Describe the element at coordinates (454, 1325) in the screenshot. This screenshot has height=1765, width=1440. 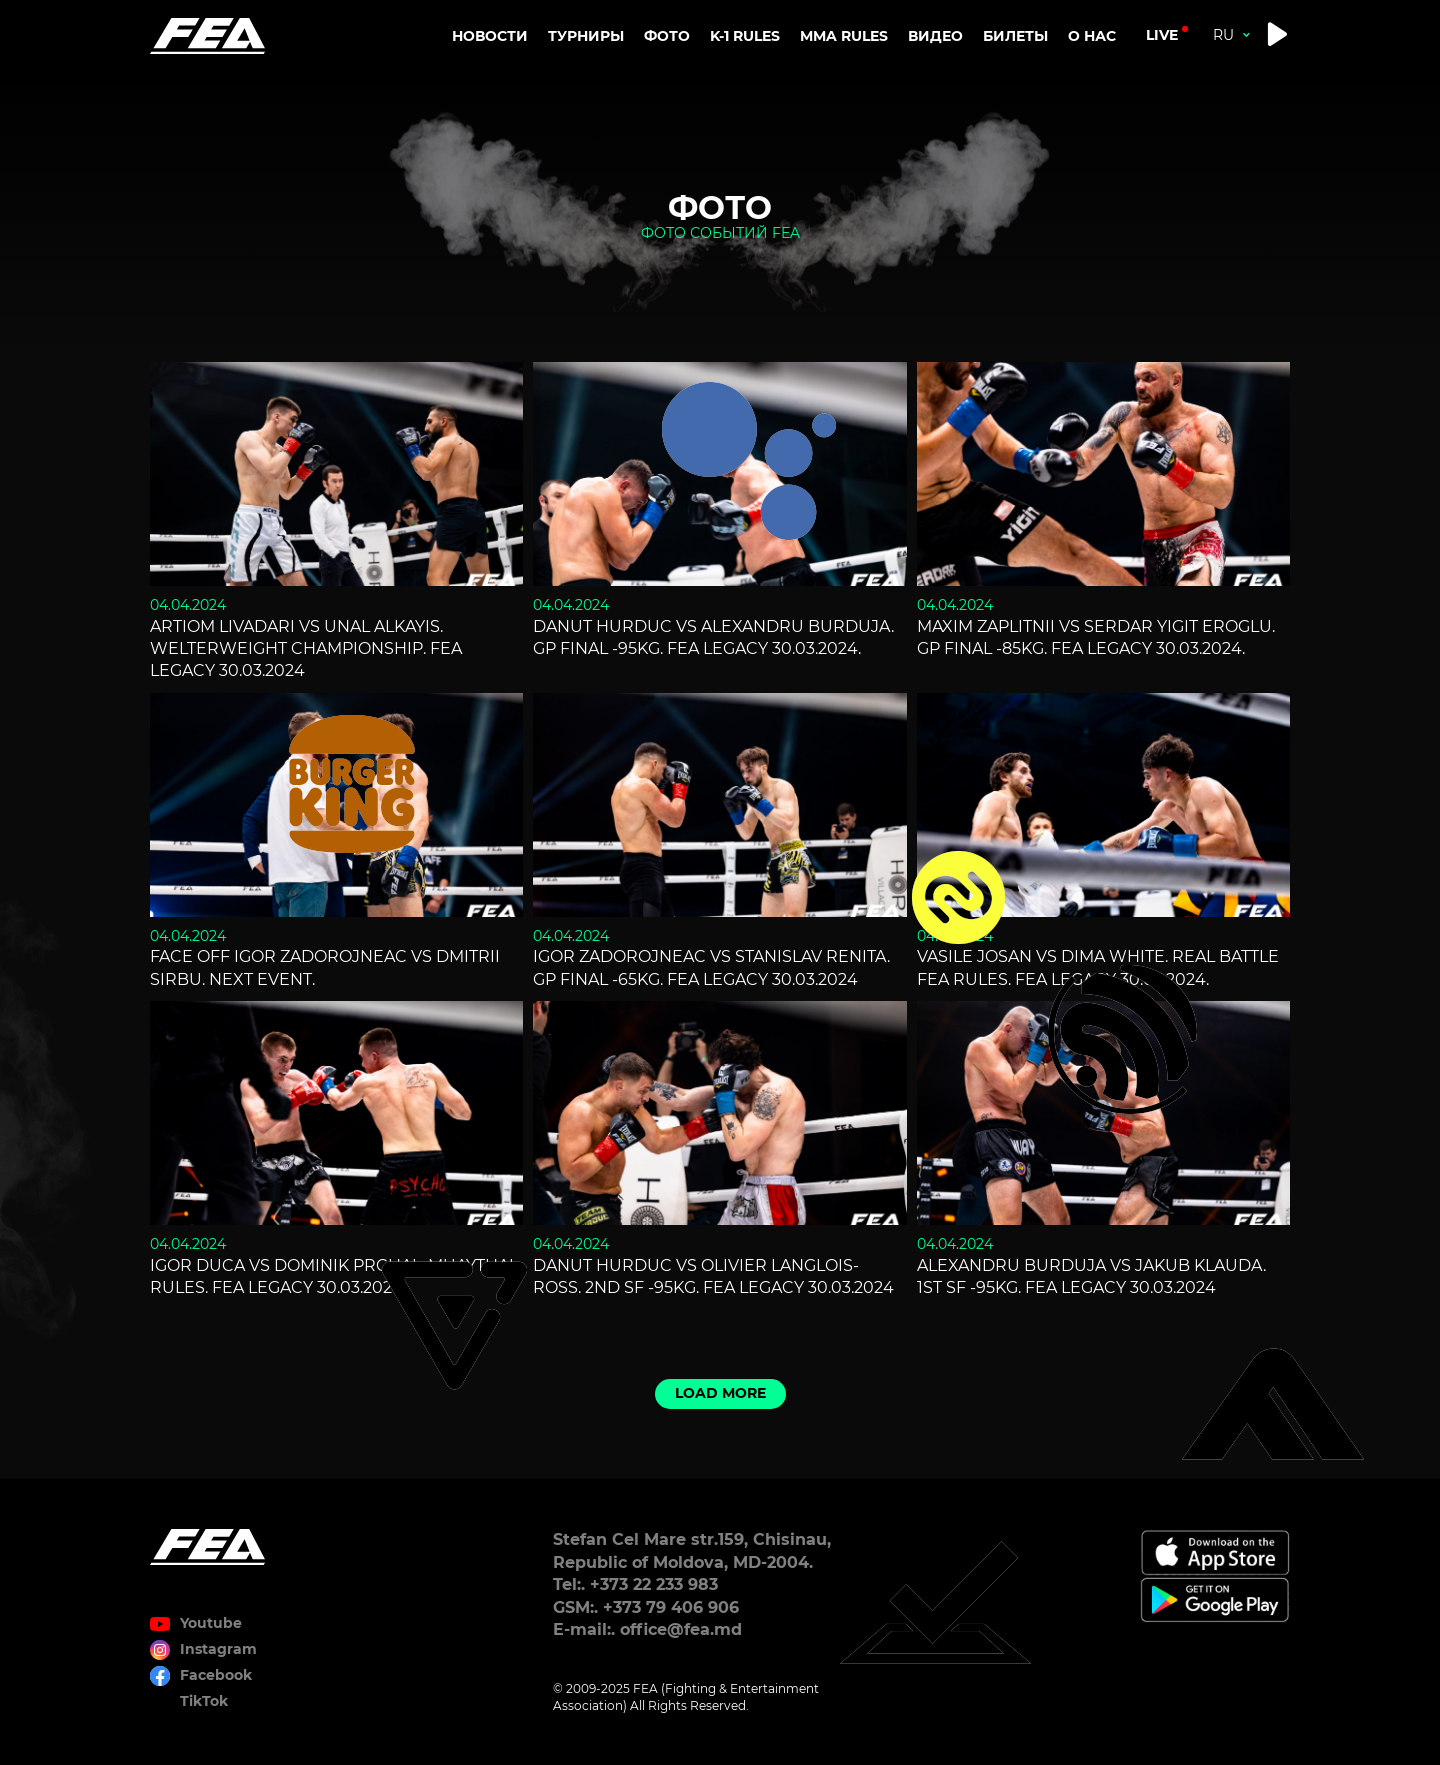
I see `navigate to AntV data visualization library` at that location.